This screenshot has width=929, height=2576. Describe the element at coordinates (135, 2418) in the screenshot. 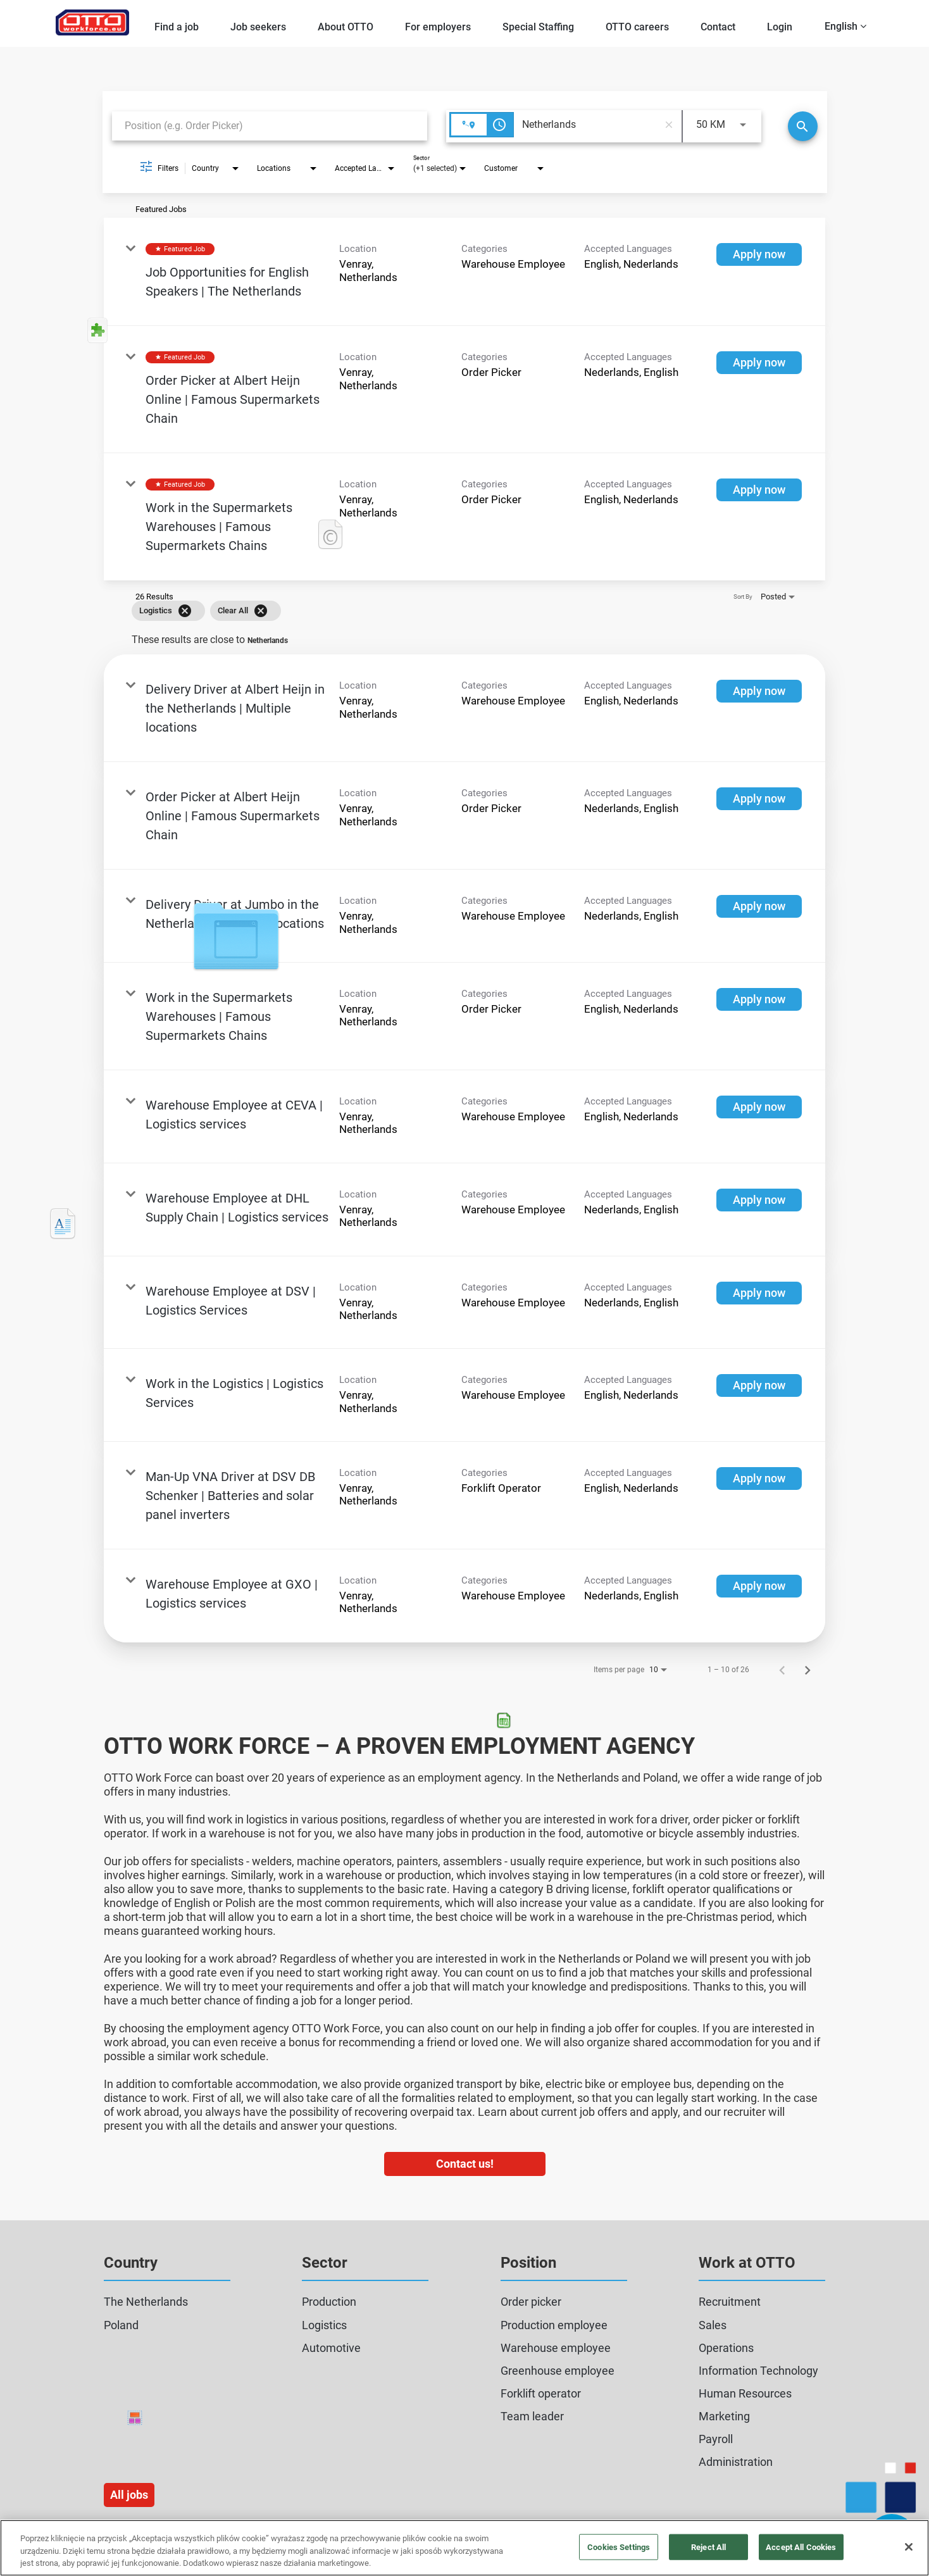

I see `select all items in the current view` at that location.